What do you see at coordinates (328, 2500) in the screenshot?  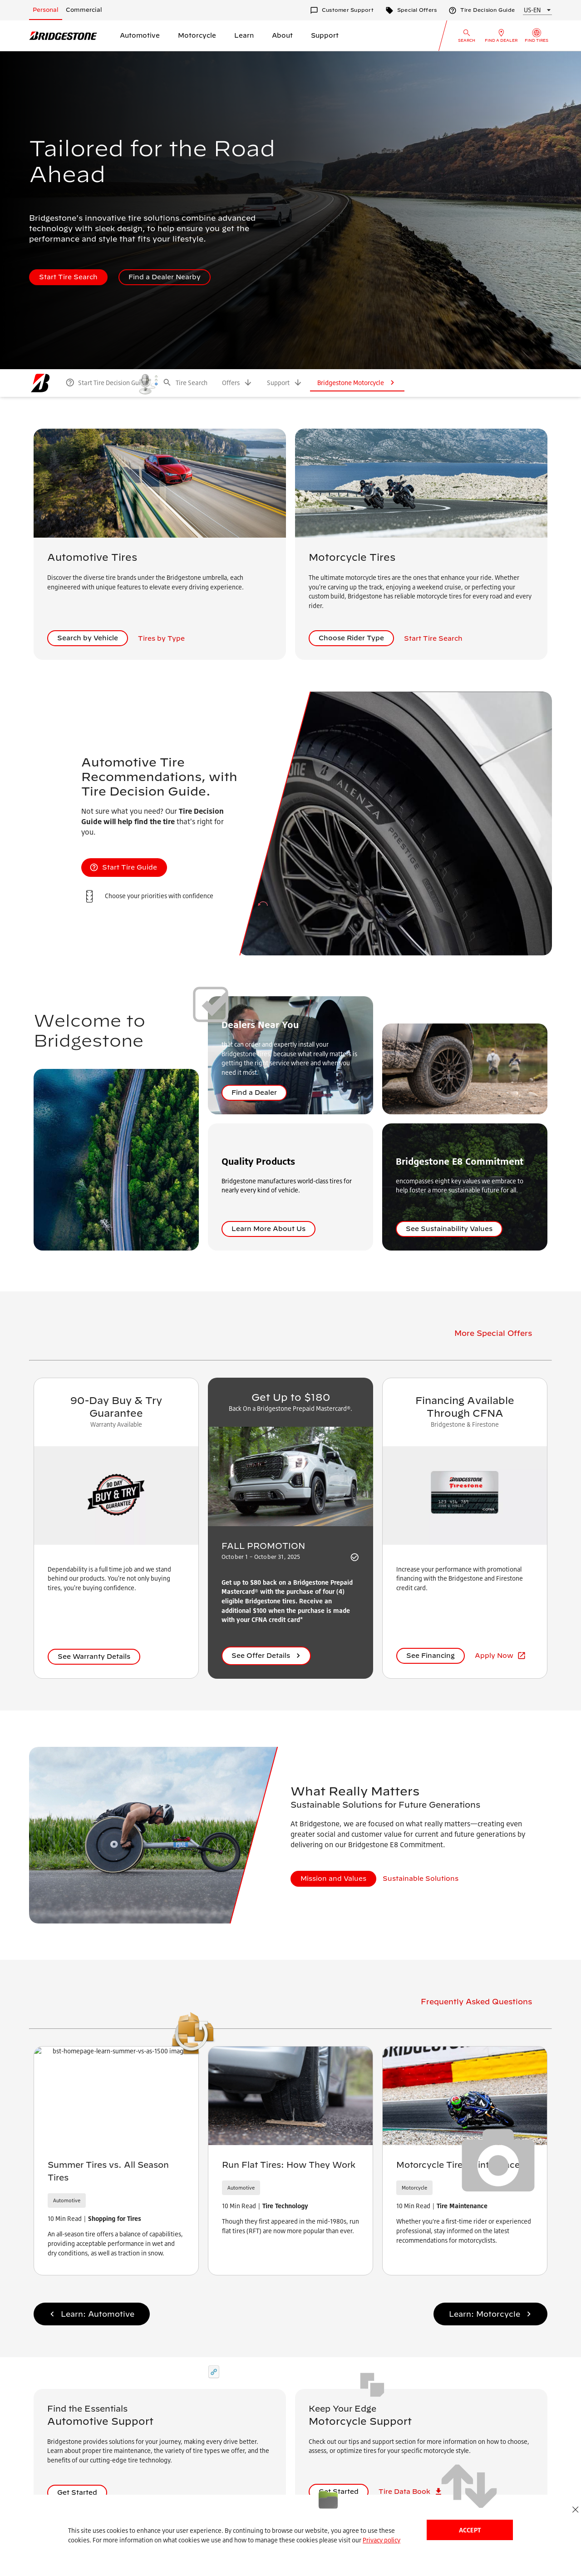 I see `indicates a folder is ready to accept dragged items` at bounding box center [328, 2500].